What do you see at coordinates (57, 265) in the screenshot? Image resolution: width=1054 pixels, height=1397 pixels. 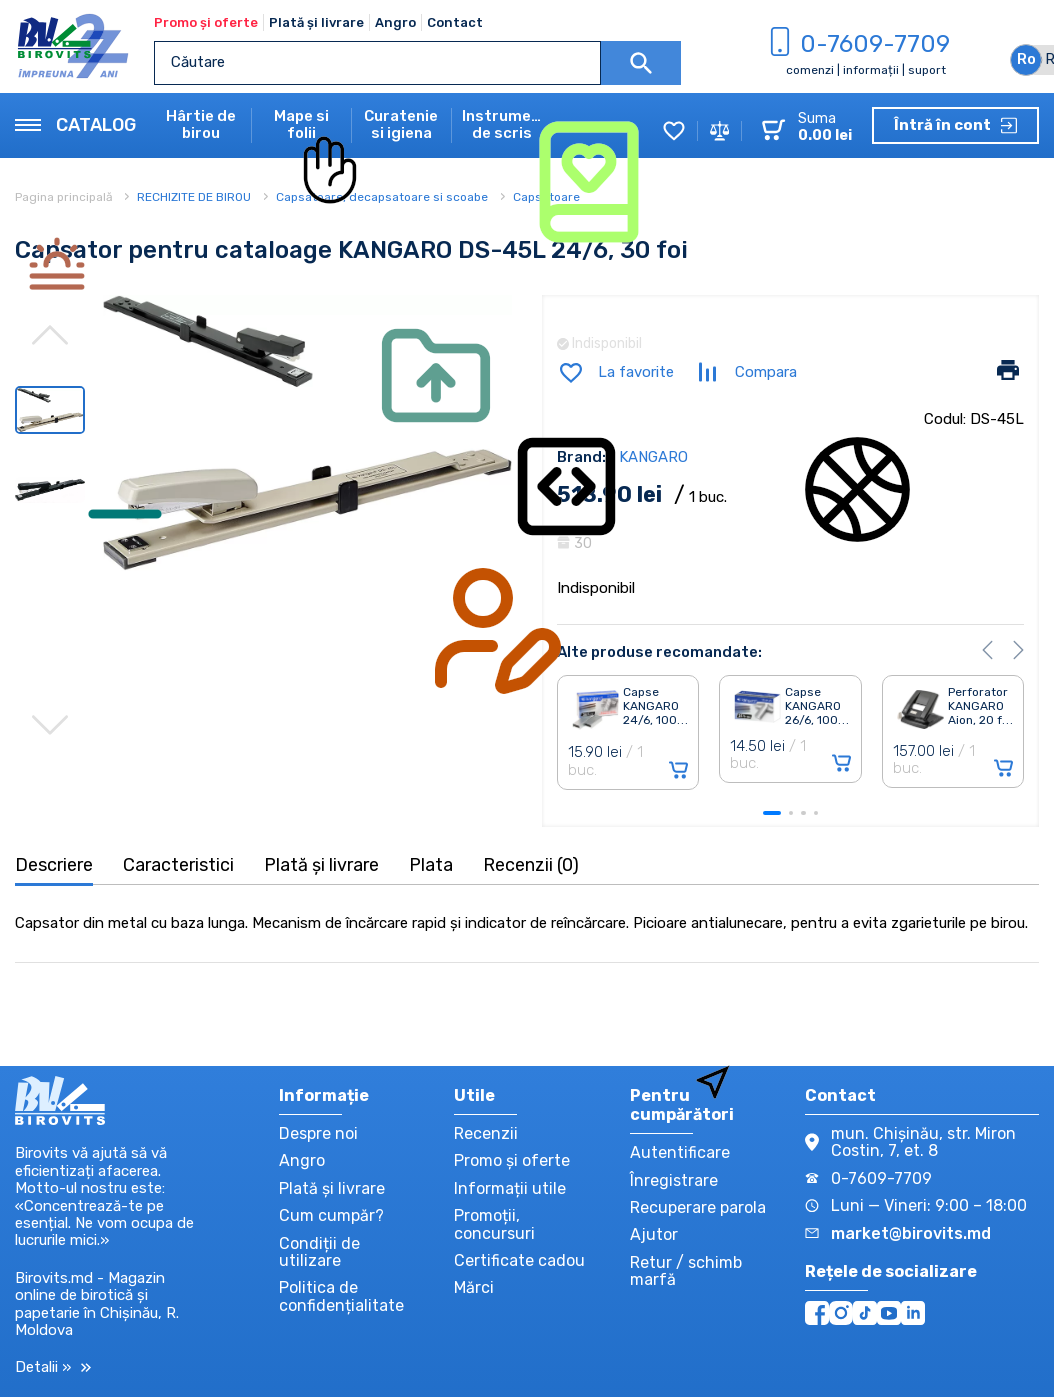 I see `indicates hazy or foggy weather conditions` at bounding box center [57, 265].